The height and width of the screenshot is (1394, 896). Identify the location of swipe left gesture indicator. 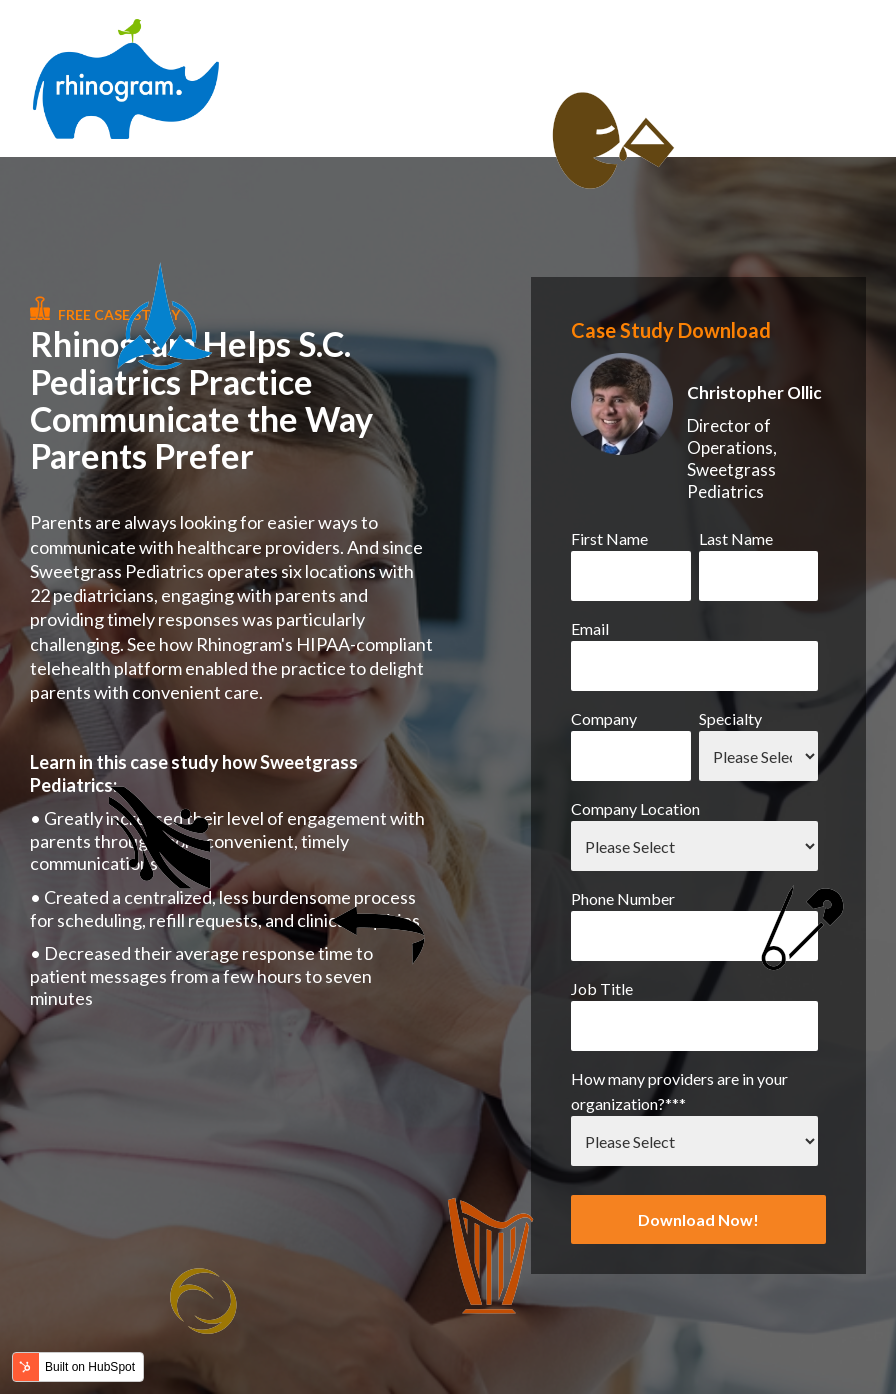
(376, 932).